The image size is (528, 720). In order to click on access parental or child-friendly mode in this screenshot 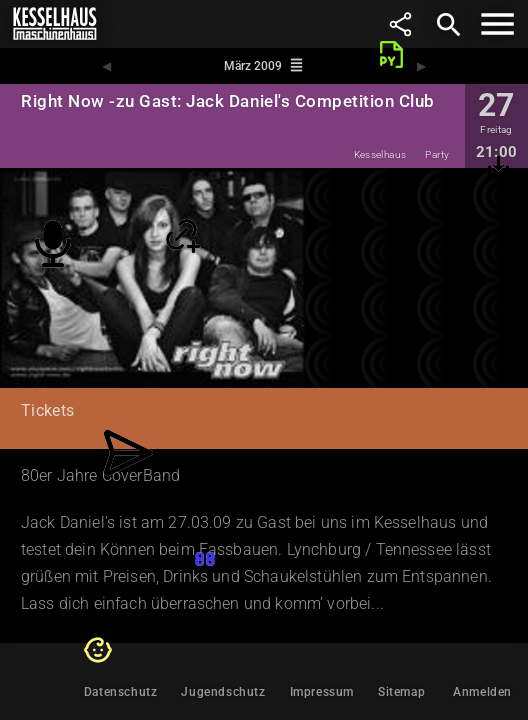, I will do `click(98, 650)`.